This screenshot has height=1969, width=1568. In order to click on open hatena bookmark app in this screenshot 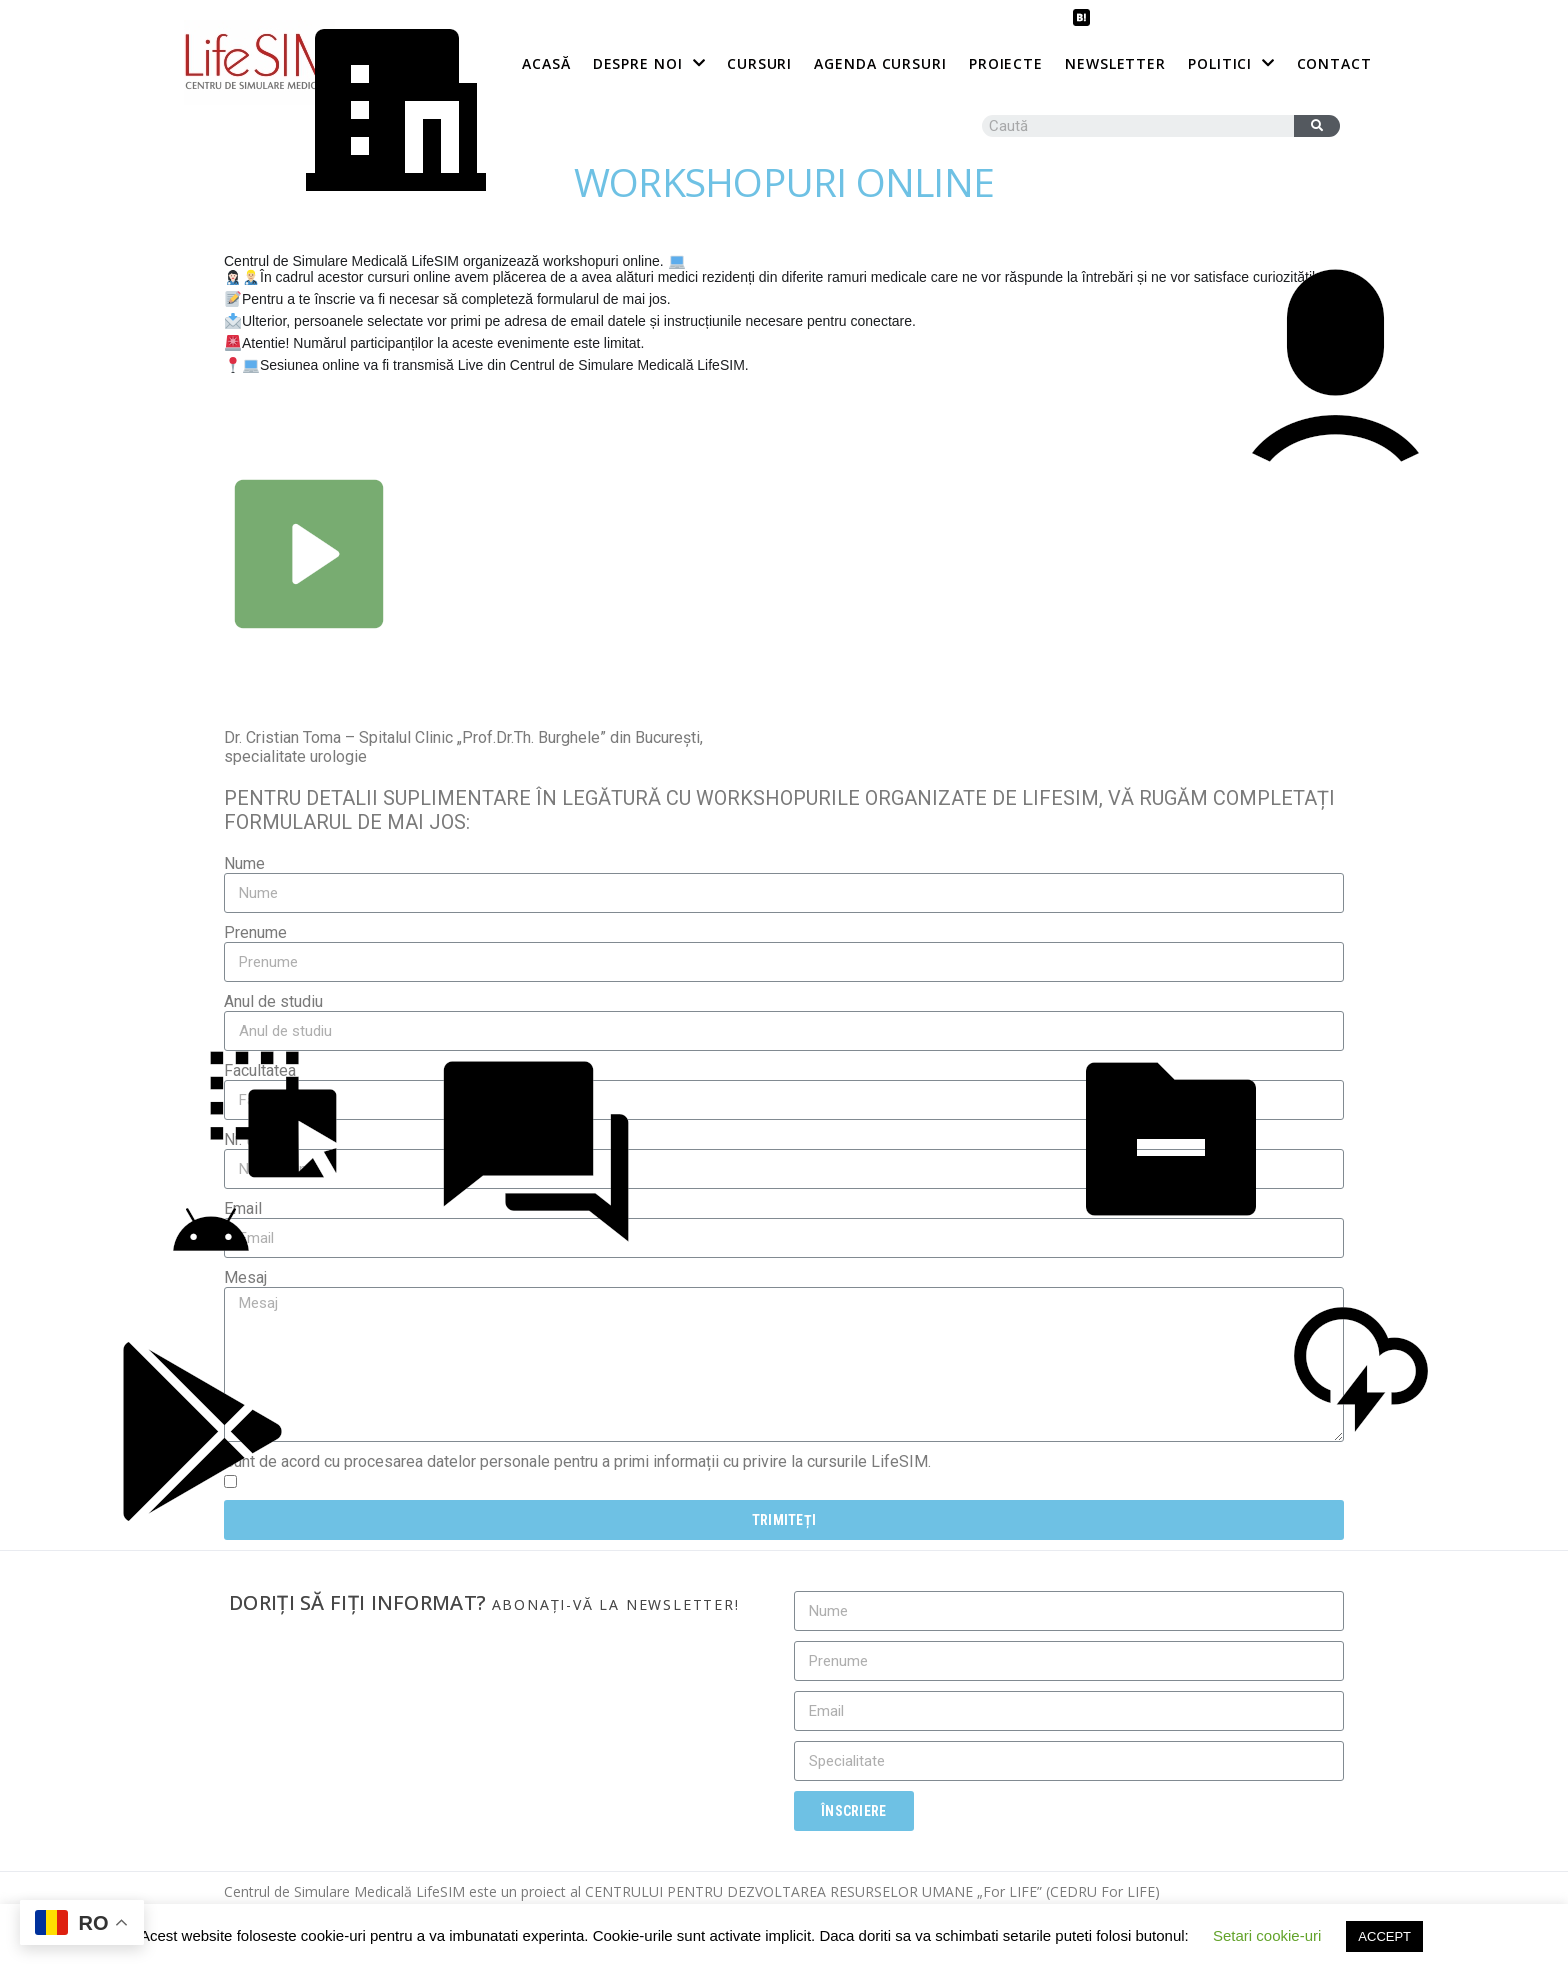, I will do `click(1081, 17)`.